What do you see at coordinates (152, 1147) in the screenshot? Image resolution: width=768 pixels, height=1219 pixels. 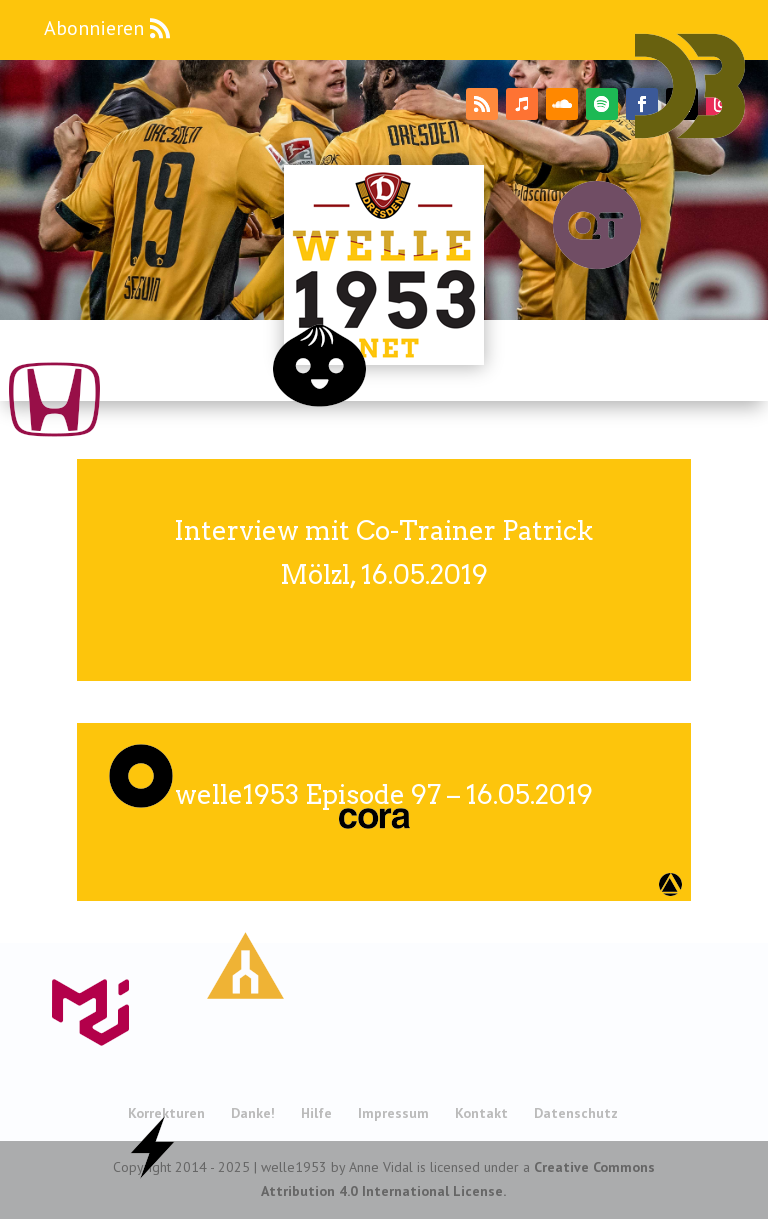 I see `open StackBlitz web IDE` at bounding box center [152, 1147].